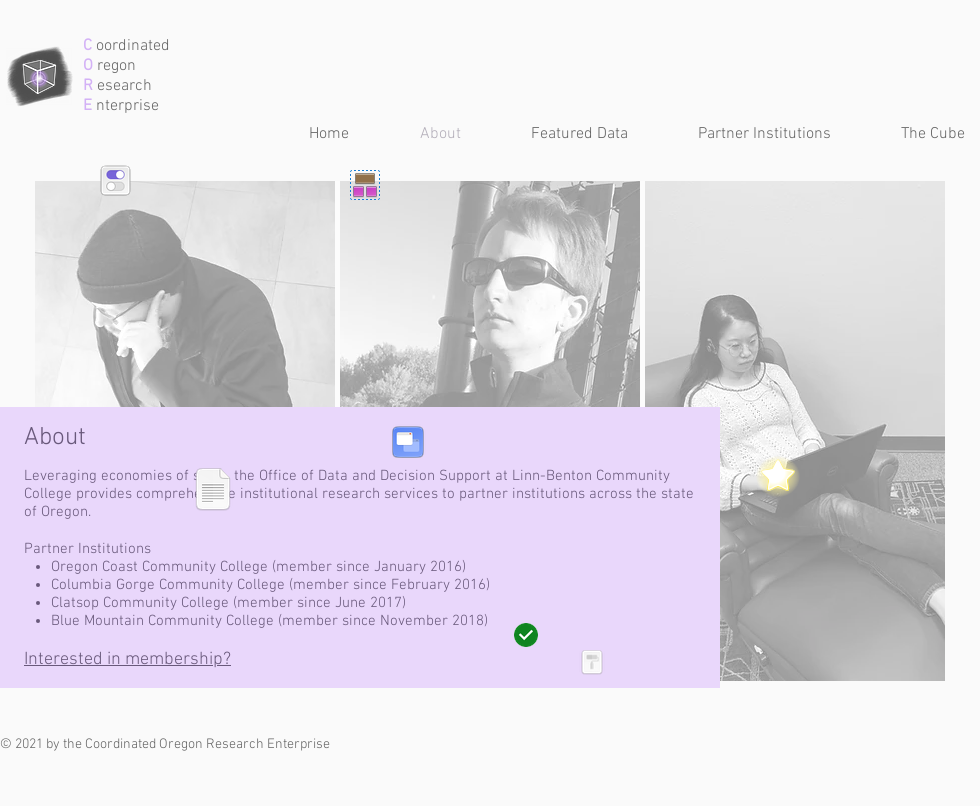 Image resolution: width=980 pixels, height=806 pixels. I want to click on a theme or appearance customization file, so click(592, 662).